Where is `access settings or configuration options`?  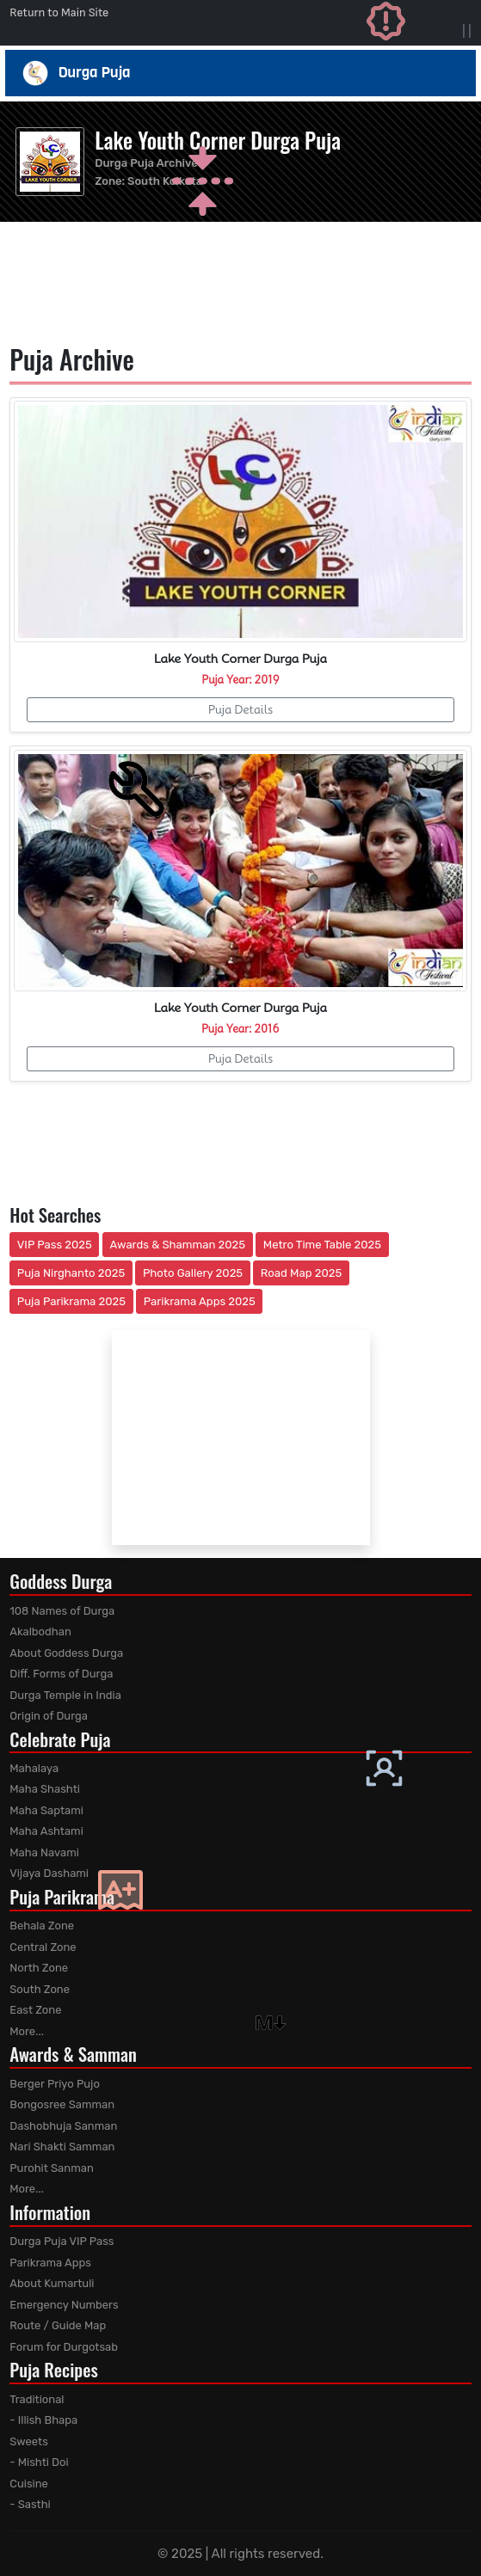
access settings or configuration options is located at coordinates (136, 788).